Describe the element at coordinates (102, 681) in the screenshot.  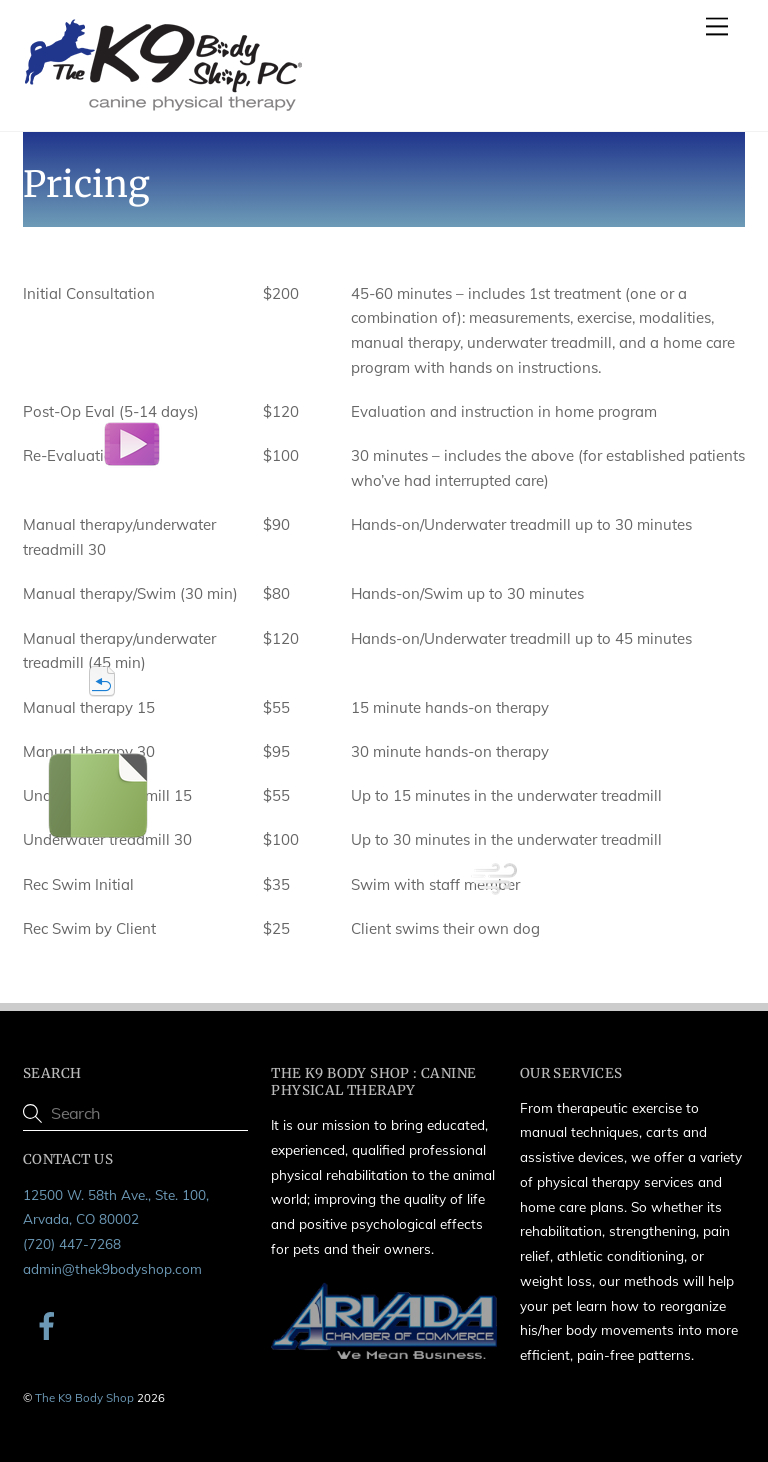
I see `revert document to previous version` at that location.